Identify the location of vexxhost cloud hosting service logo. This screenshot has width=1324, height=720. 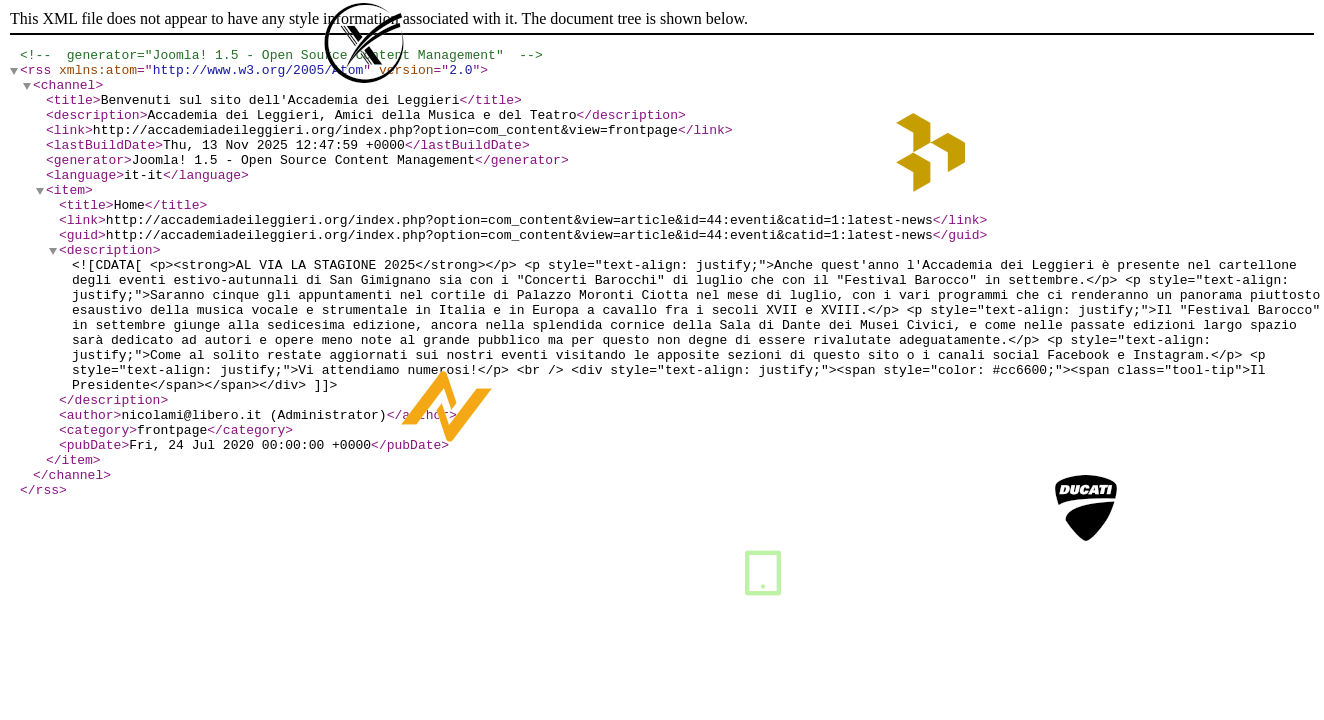
(364, 43).